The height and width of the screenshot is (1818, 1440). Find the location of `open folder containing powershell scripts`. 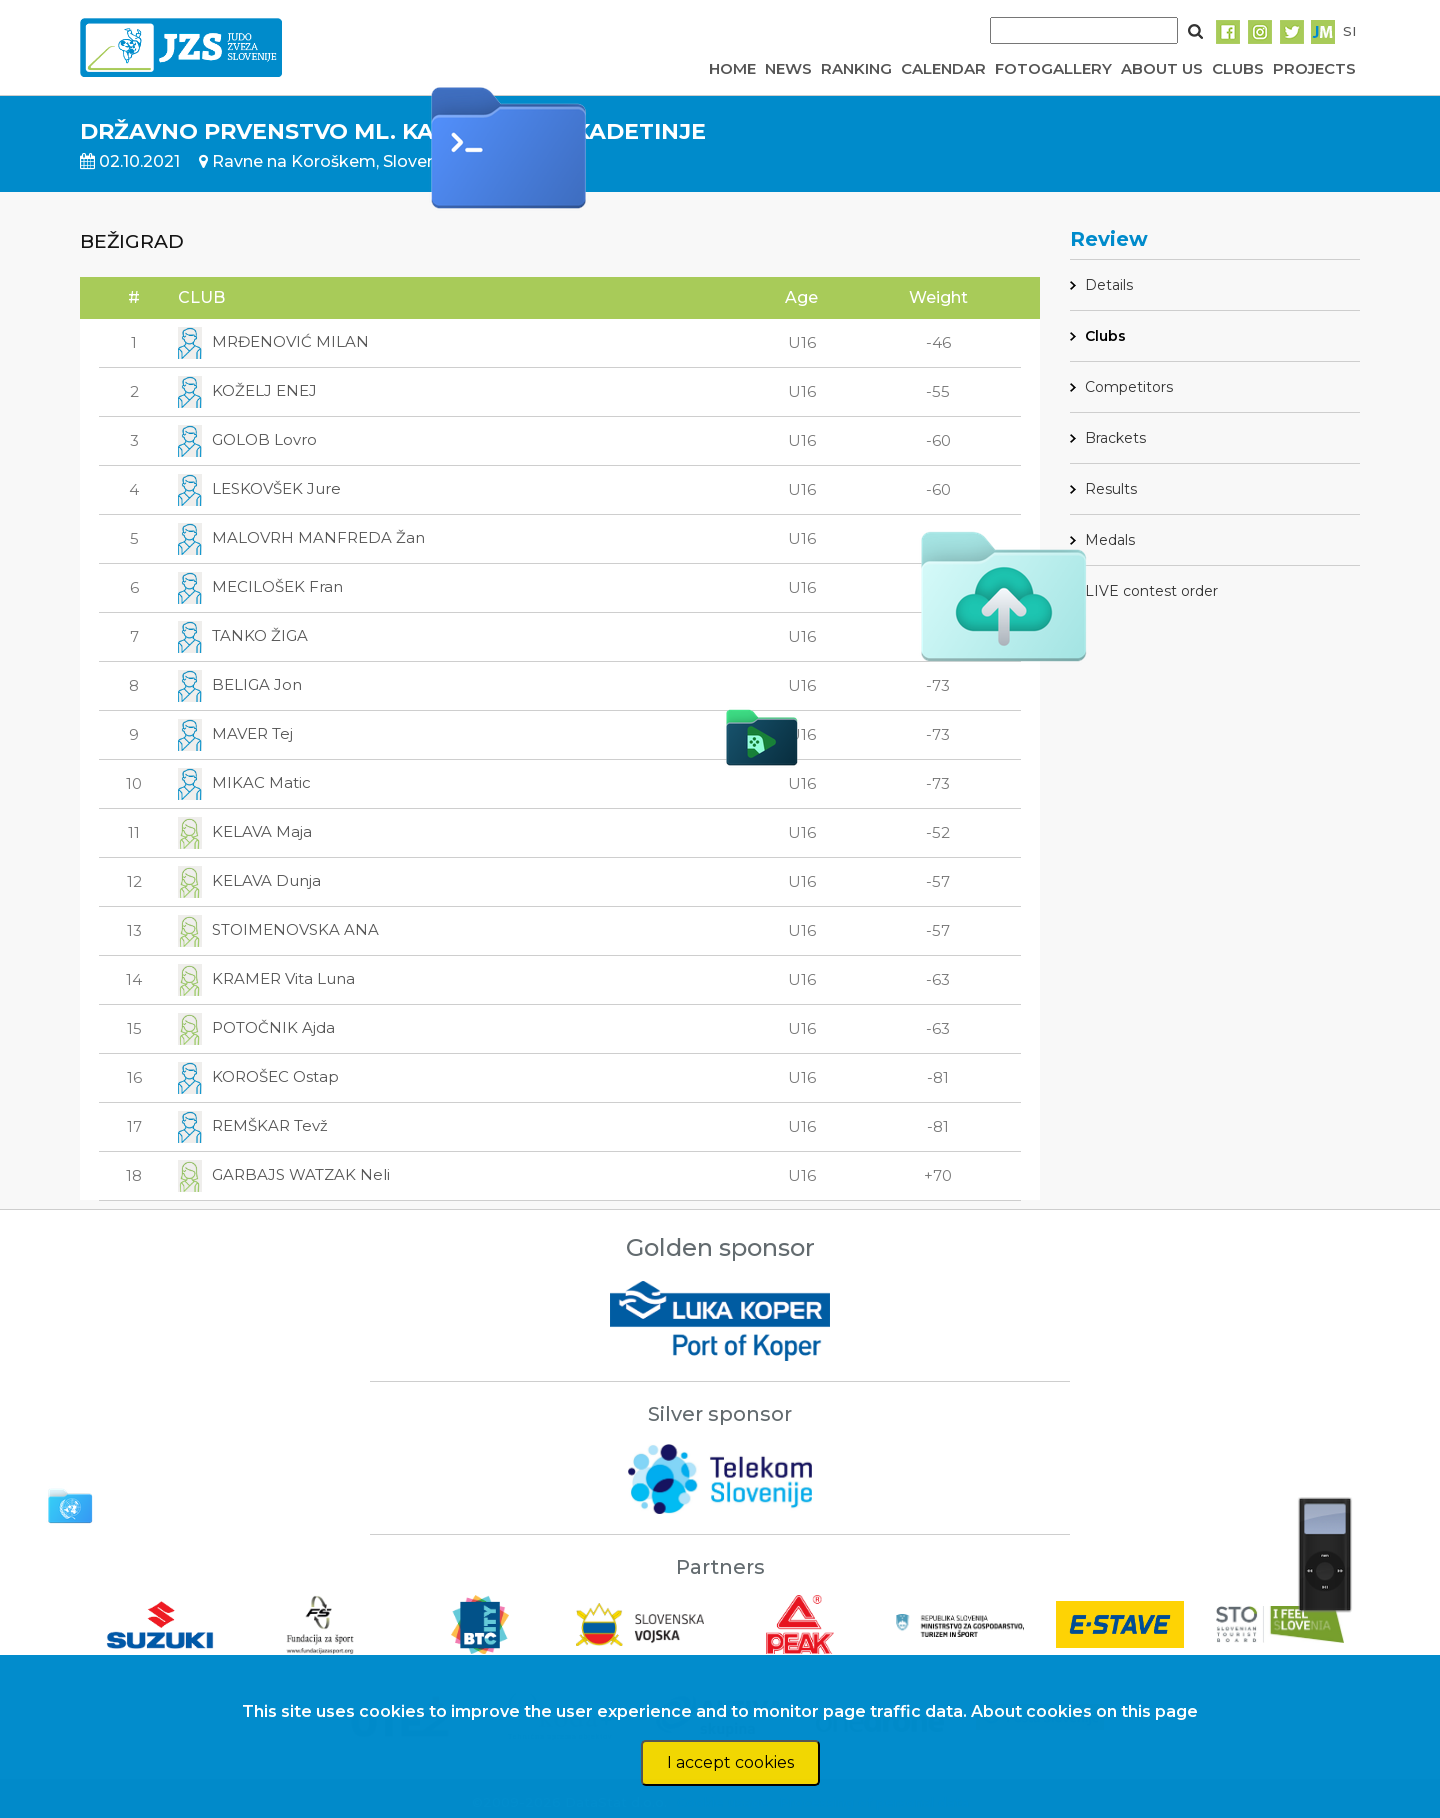

open folder containing powershell scripts is located at coordinates (508, 152).